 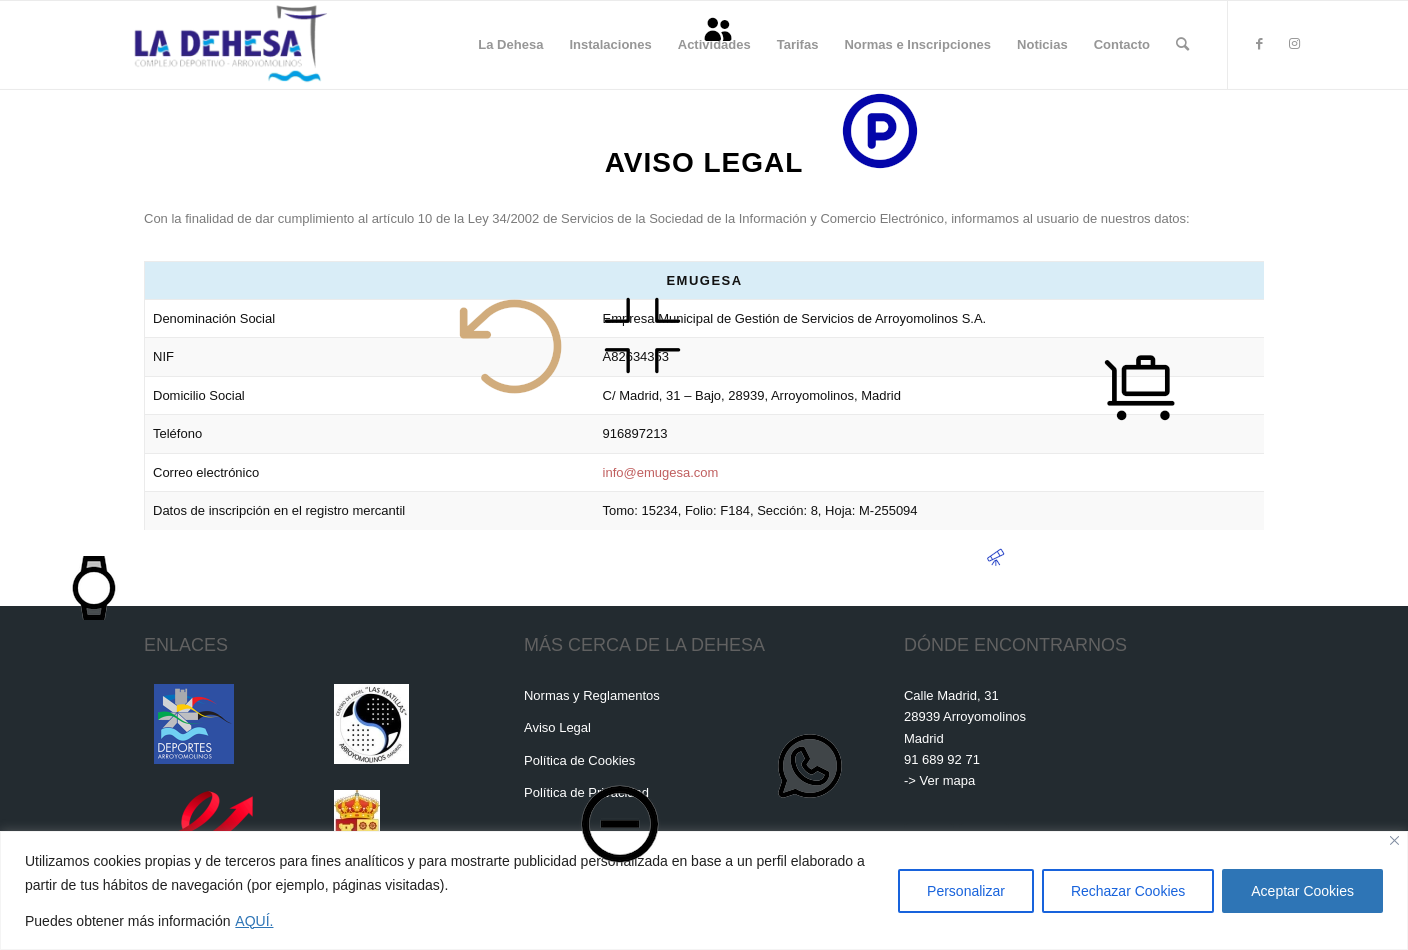 I want to click on open WhatsApp messaging app, so click(x=810, y=766).